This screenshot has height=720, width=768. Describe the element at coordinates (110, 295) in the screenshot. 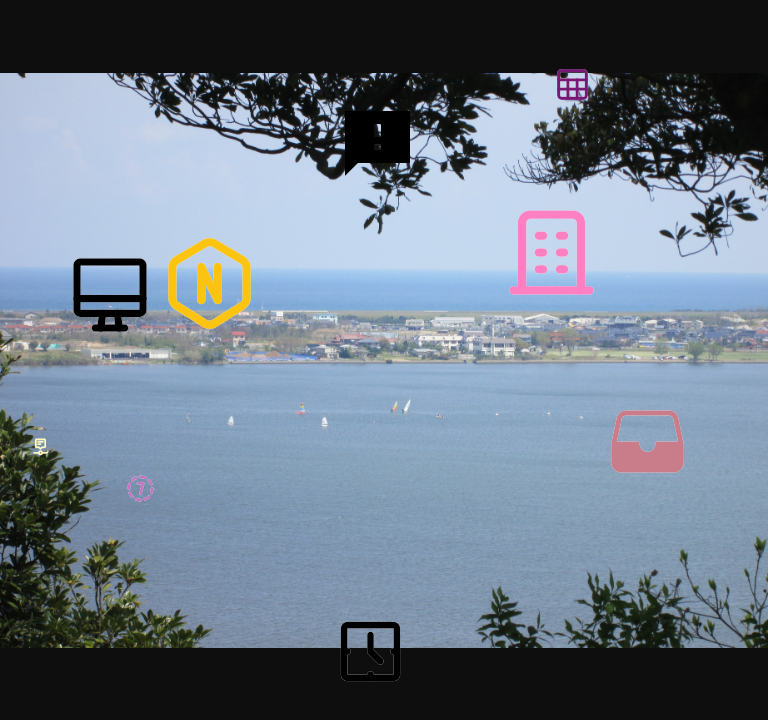

I see `view on desktop display` at that location.